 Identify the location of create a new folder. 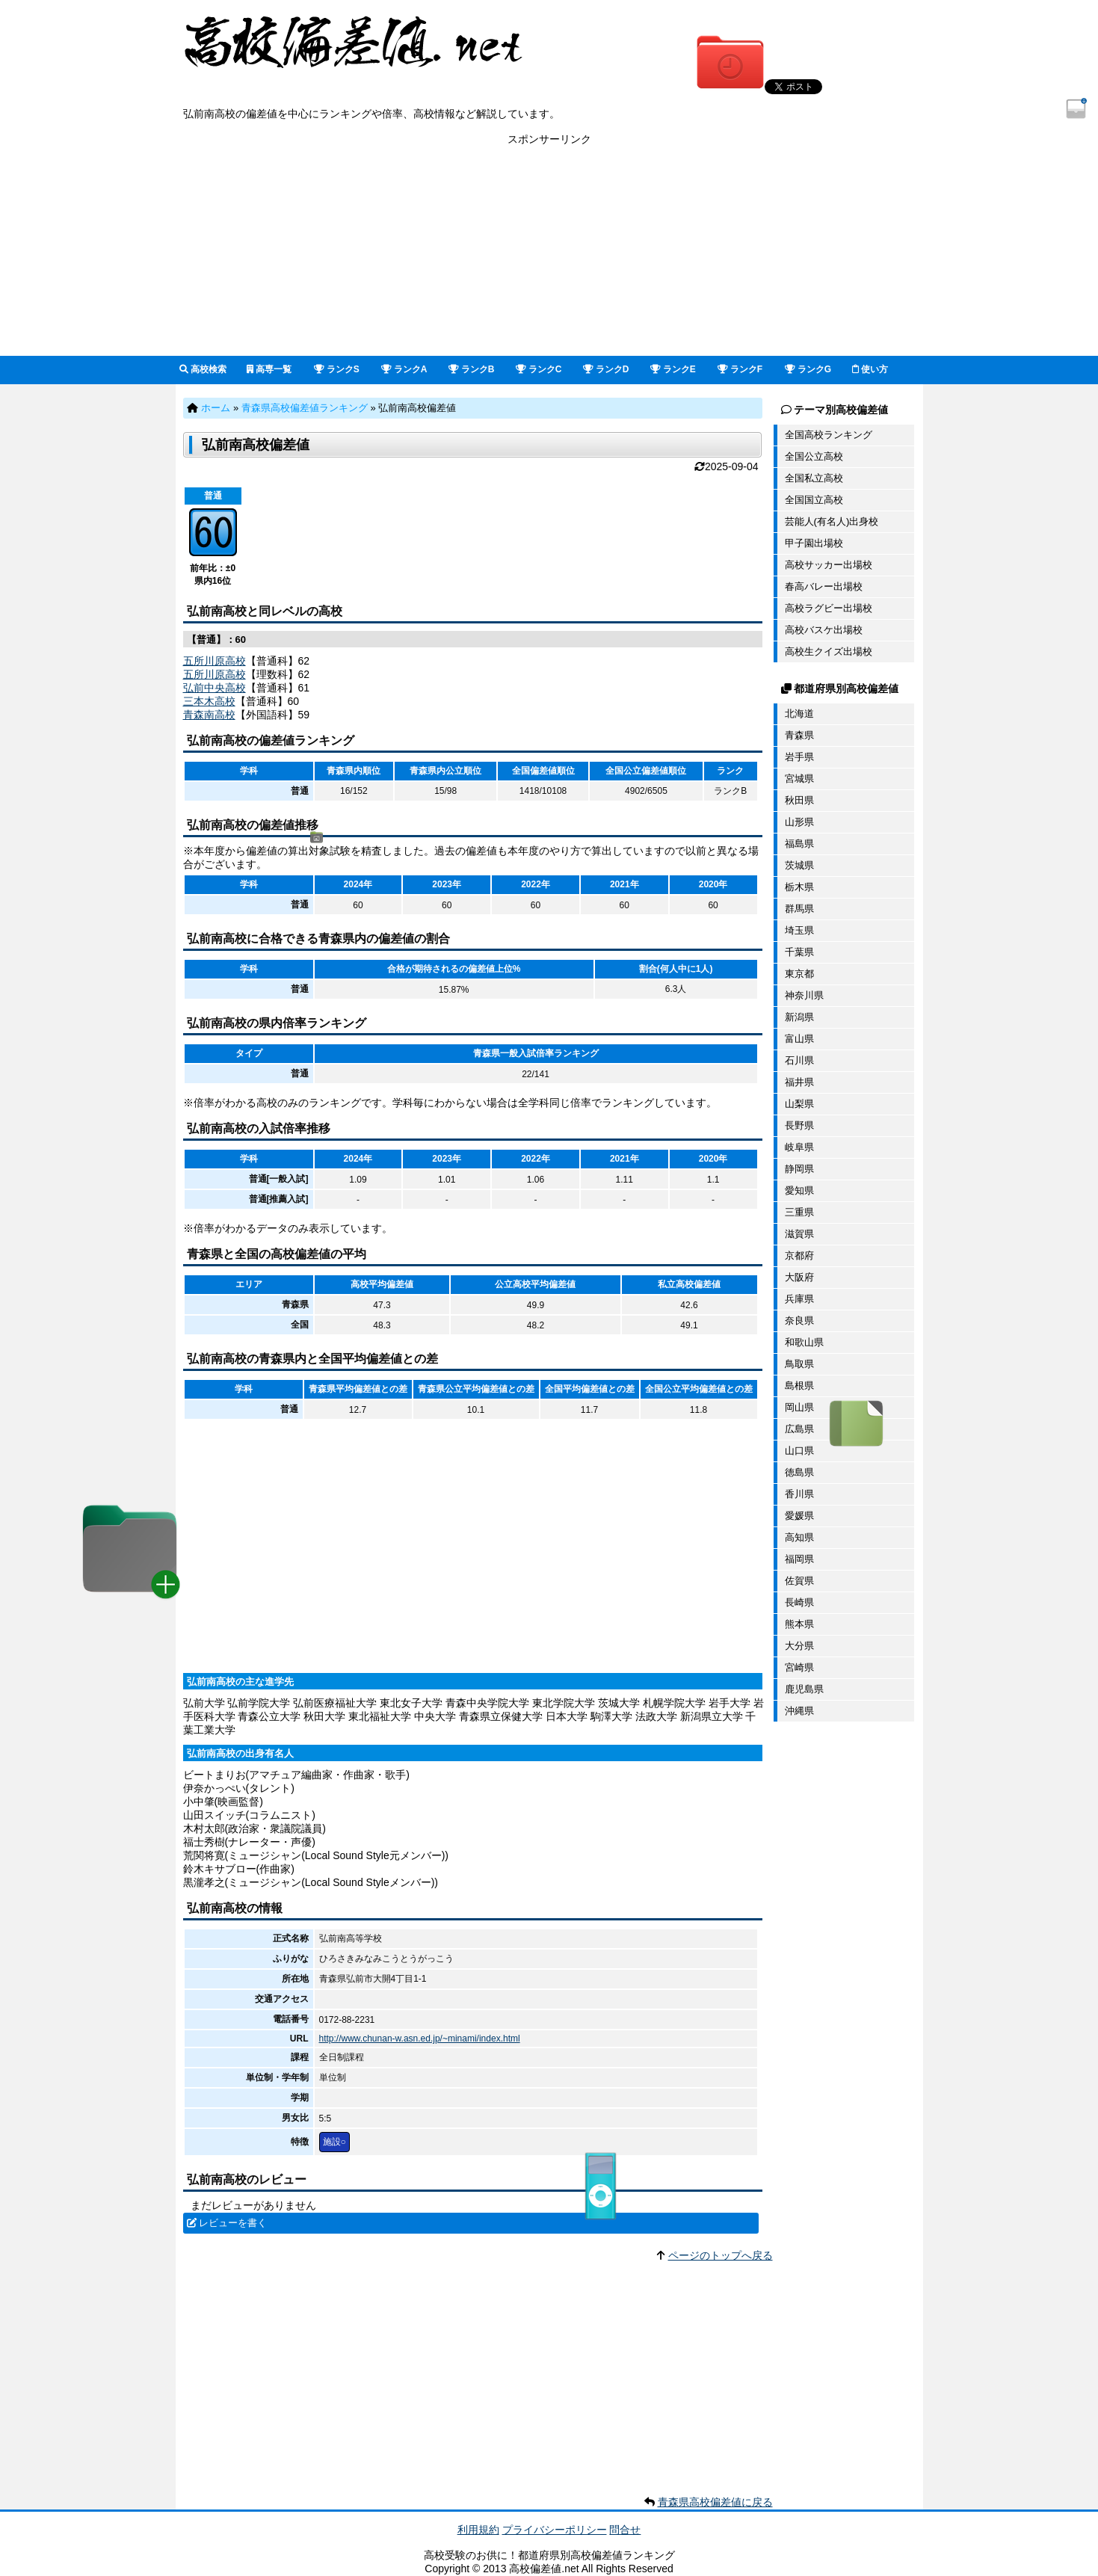
(129, 1548).